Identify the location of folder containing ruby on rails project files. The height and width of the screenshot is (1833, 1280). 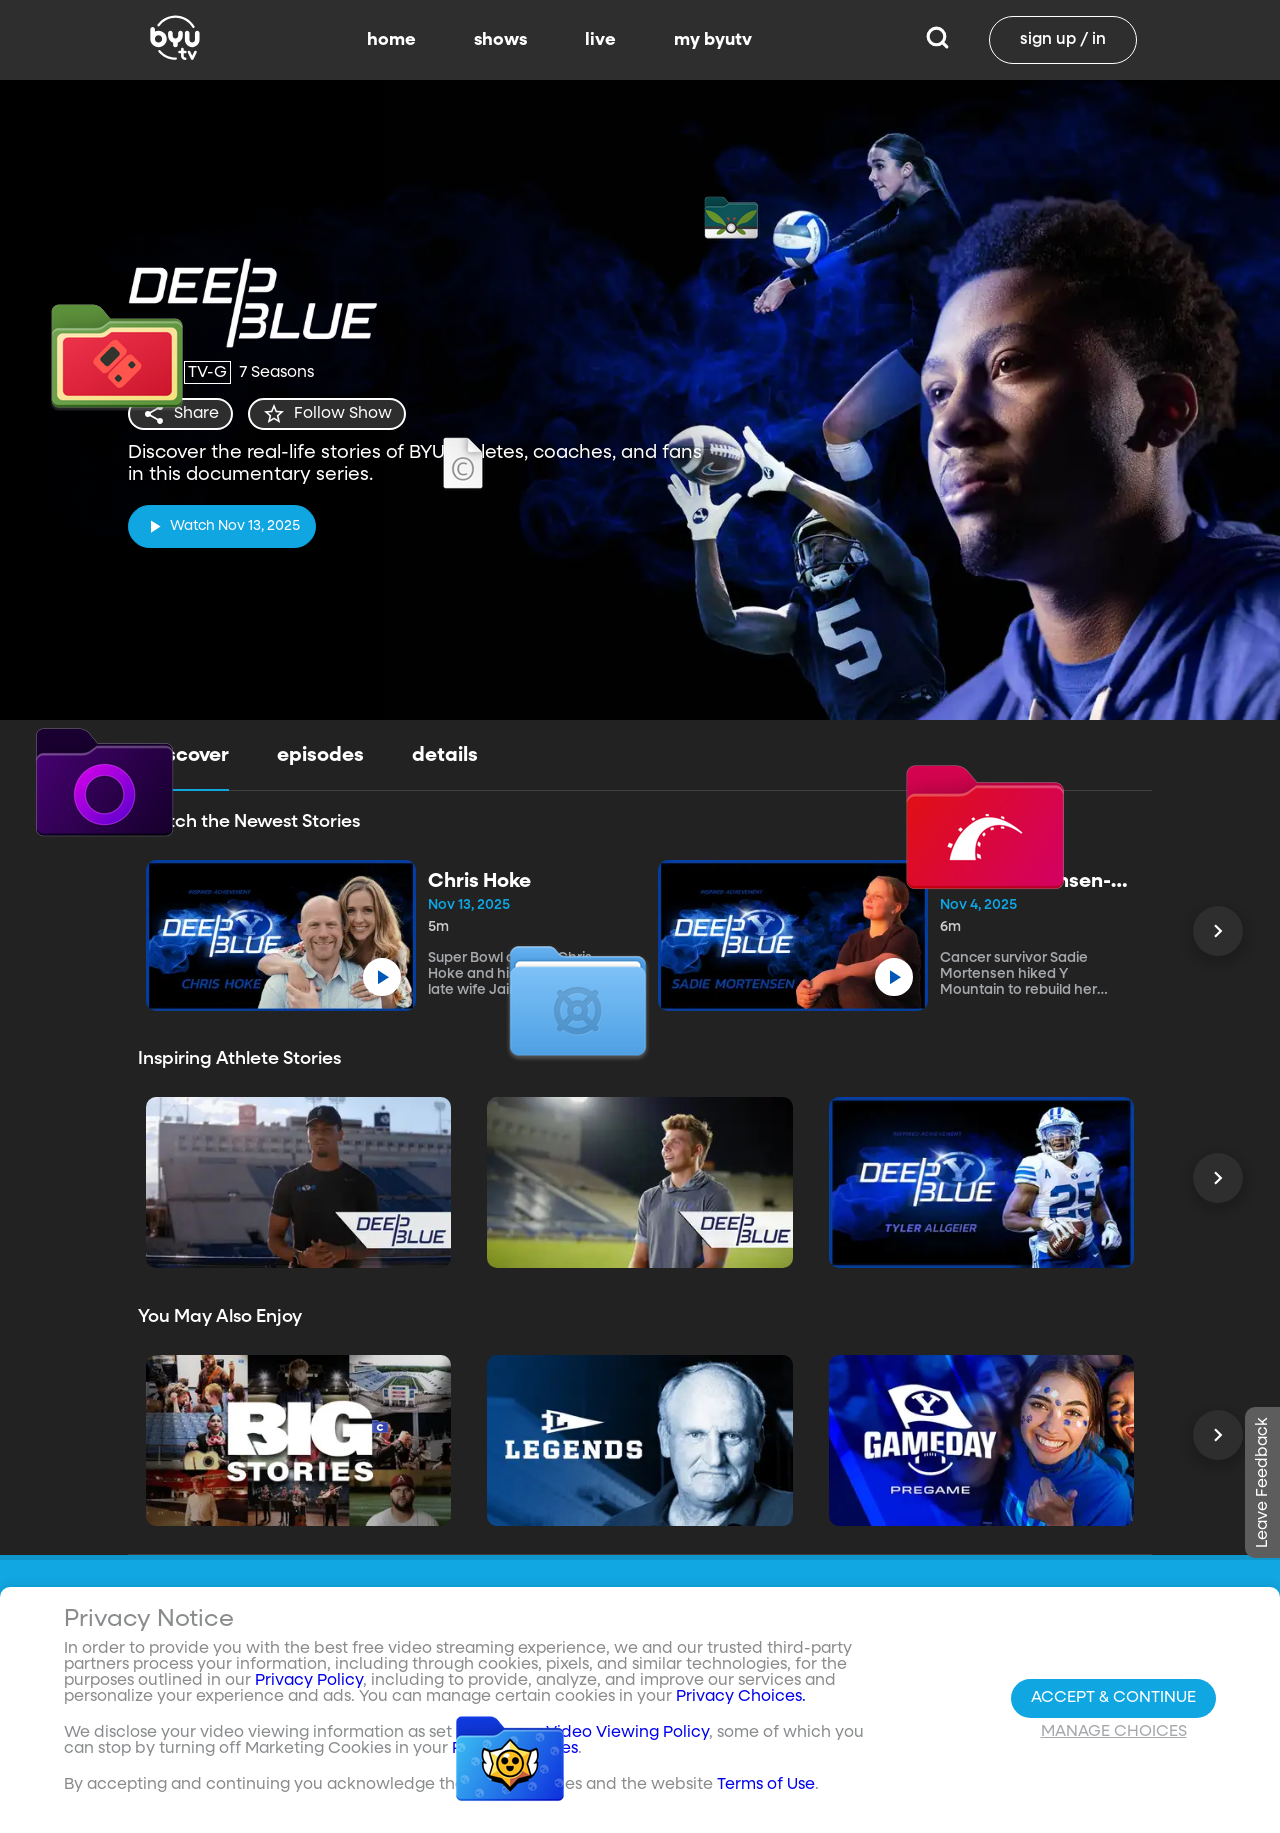
(984, 831).